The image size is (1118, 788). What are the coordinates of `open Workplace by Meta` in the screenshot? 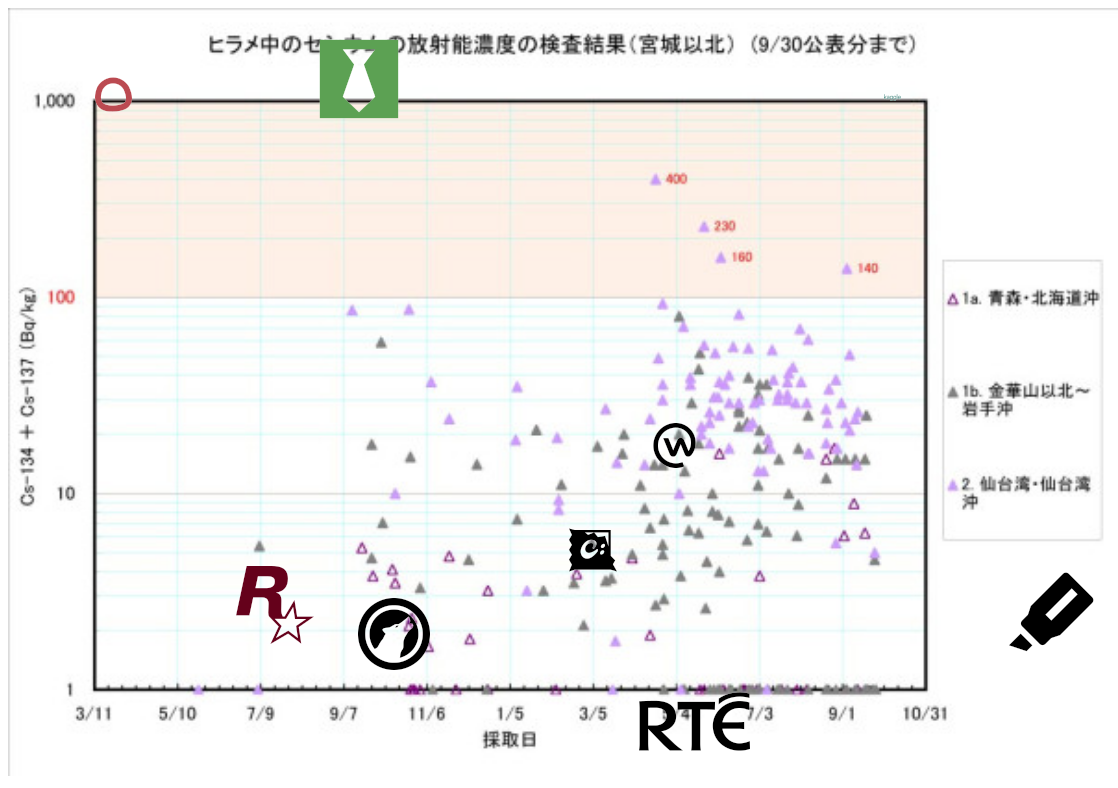 It's located at (674, 445).